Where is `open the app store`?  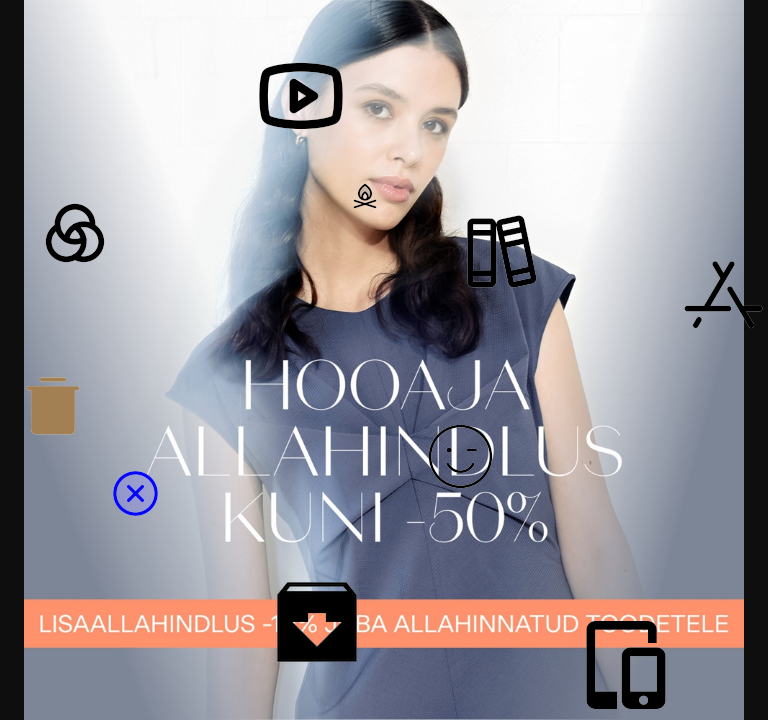
open the app store is located at coordinates (723, 297).